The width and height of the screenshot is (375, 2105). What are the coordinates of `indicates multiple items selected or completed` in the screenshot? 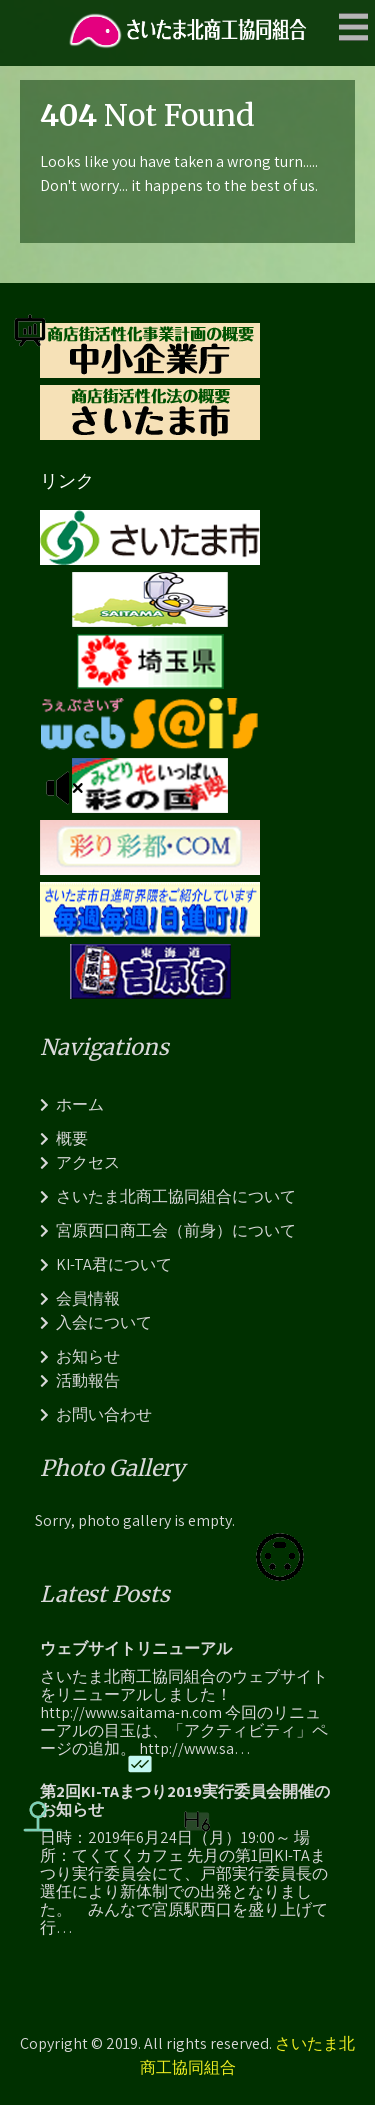 It's located at (140, 1764).